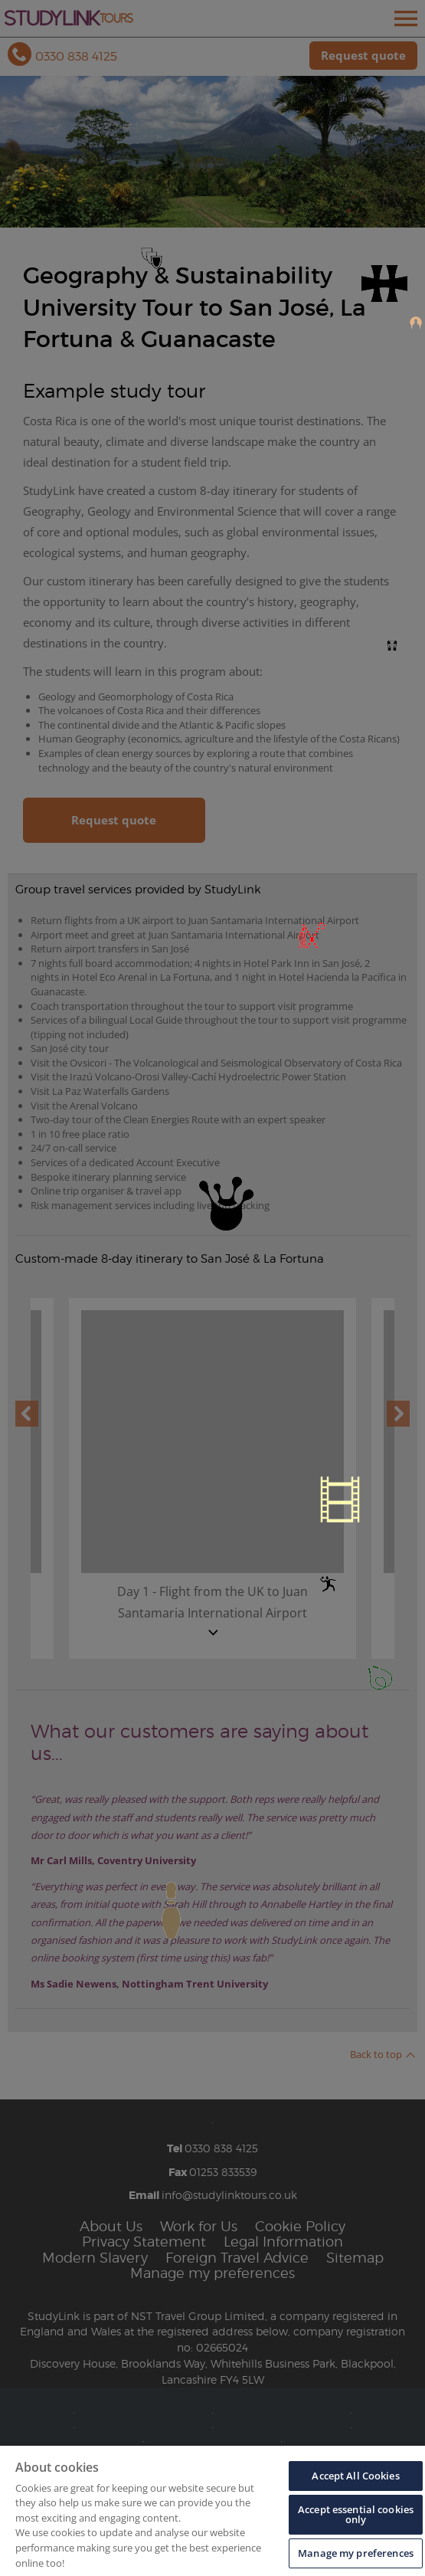 The height and width of the screenshot is (2576, 425). Describe the element at coordinates (152, 258) in the screenshot. I see `view protection history or past defenses` at that location.